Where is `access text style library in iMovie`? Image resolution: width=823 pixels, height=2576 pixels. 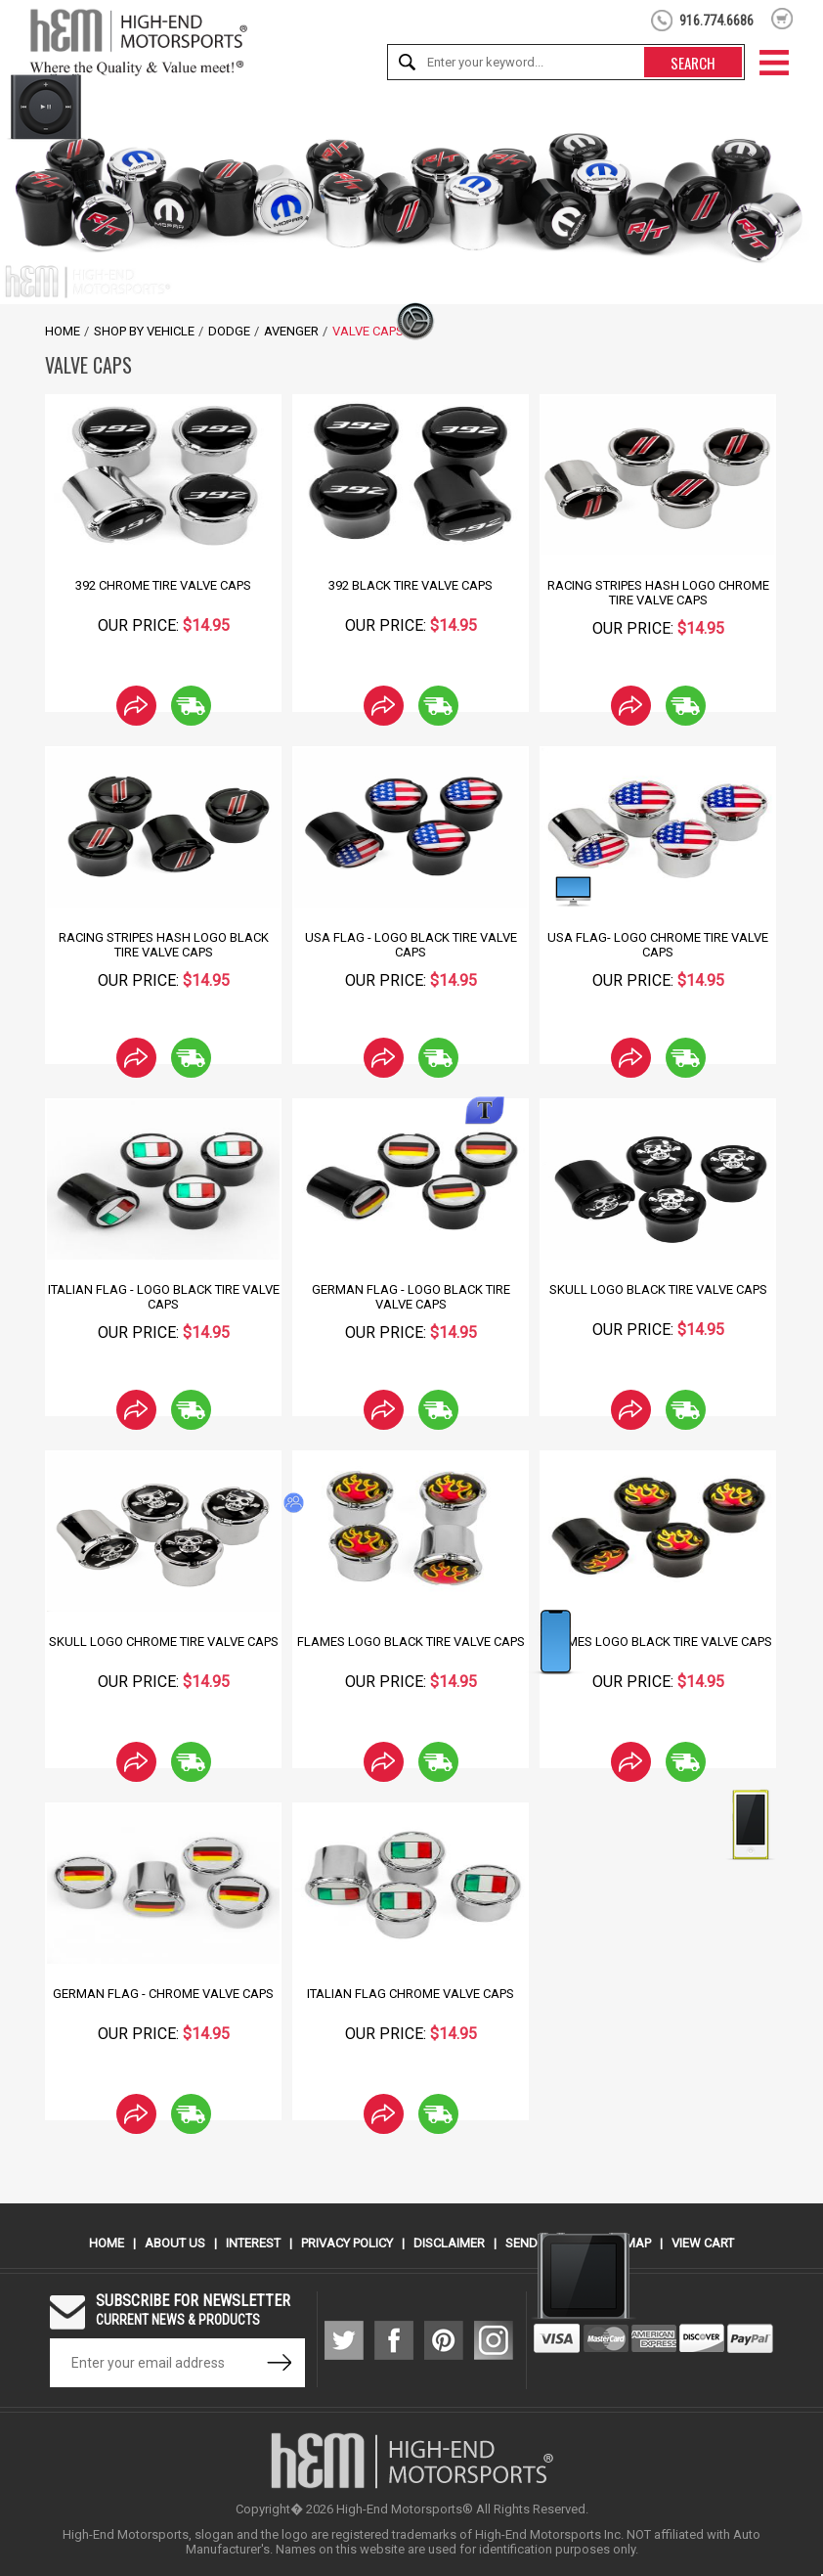 access text style library in iMovie is located at coordinates (485, 1110).